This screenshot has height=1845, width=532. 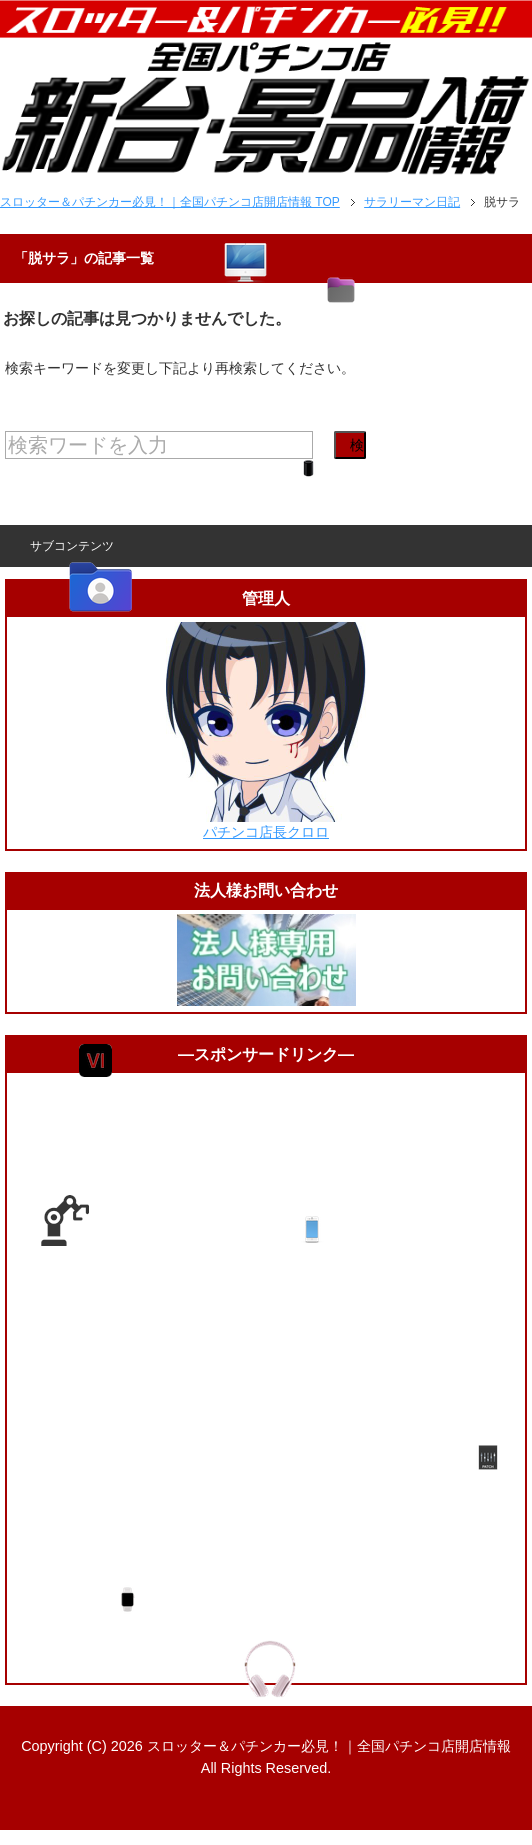 What do you see at coordinates (95, 1060) in the screenshot?
I see `switch to vietnamese keyboard input method` at bounding box center [95, 1060].